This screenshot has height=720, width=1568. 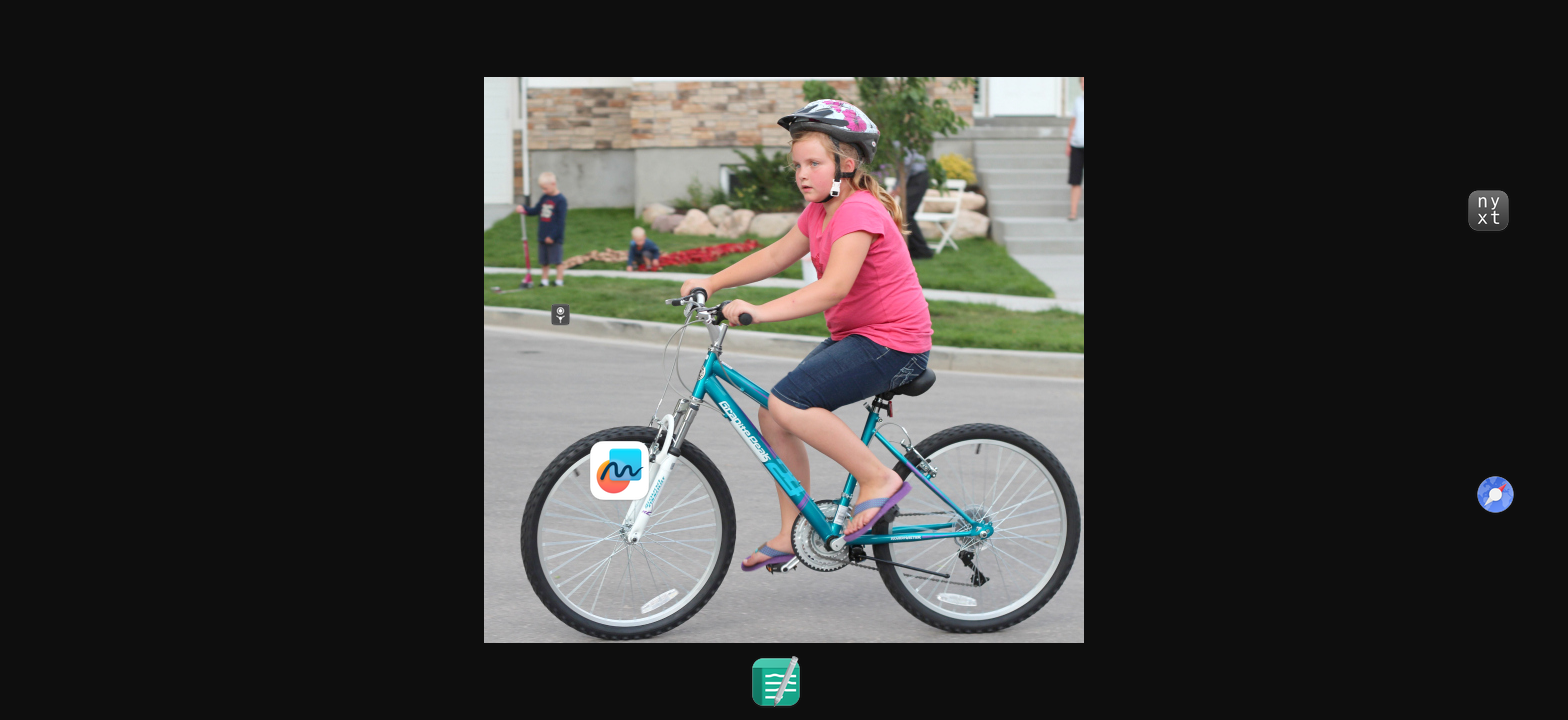 What do you see at coordinates (1495, 494) in the screenshot?
I see `launch the web browser app` at bounding box center [1495, 494].